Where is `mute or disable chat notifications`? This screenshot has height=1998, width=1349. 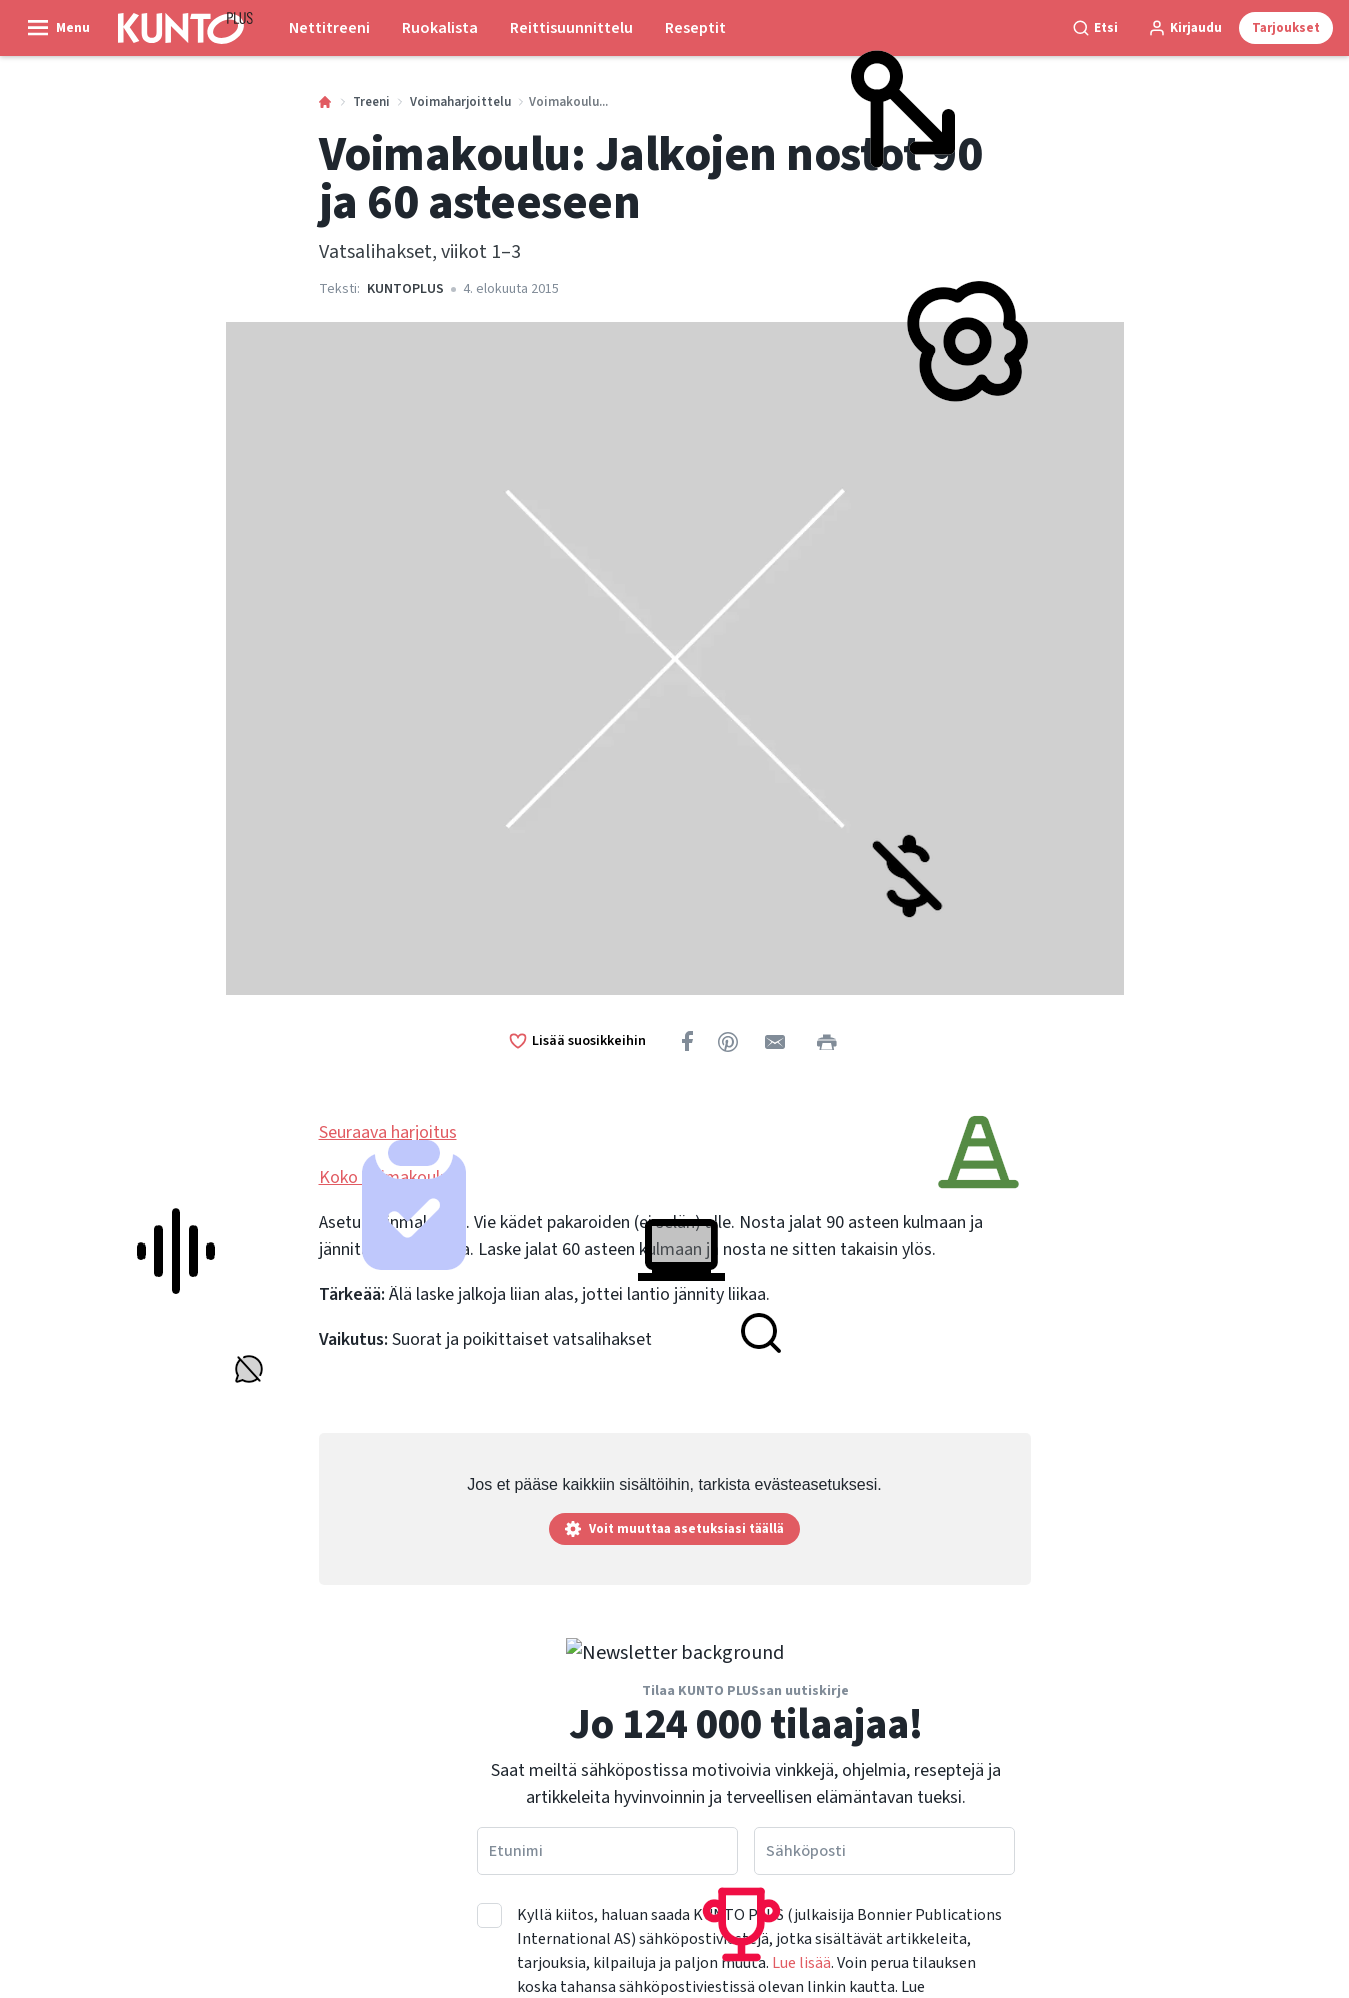 mute or disable chat notifications is located at coordinates (249, 1369).